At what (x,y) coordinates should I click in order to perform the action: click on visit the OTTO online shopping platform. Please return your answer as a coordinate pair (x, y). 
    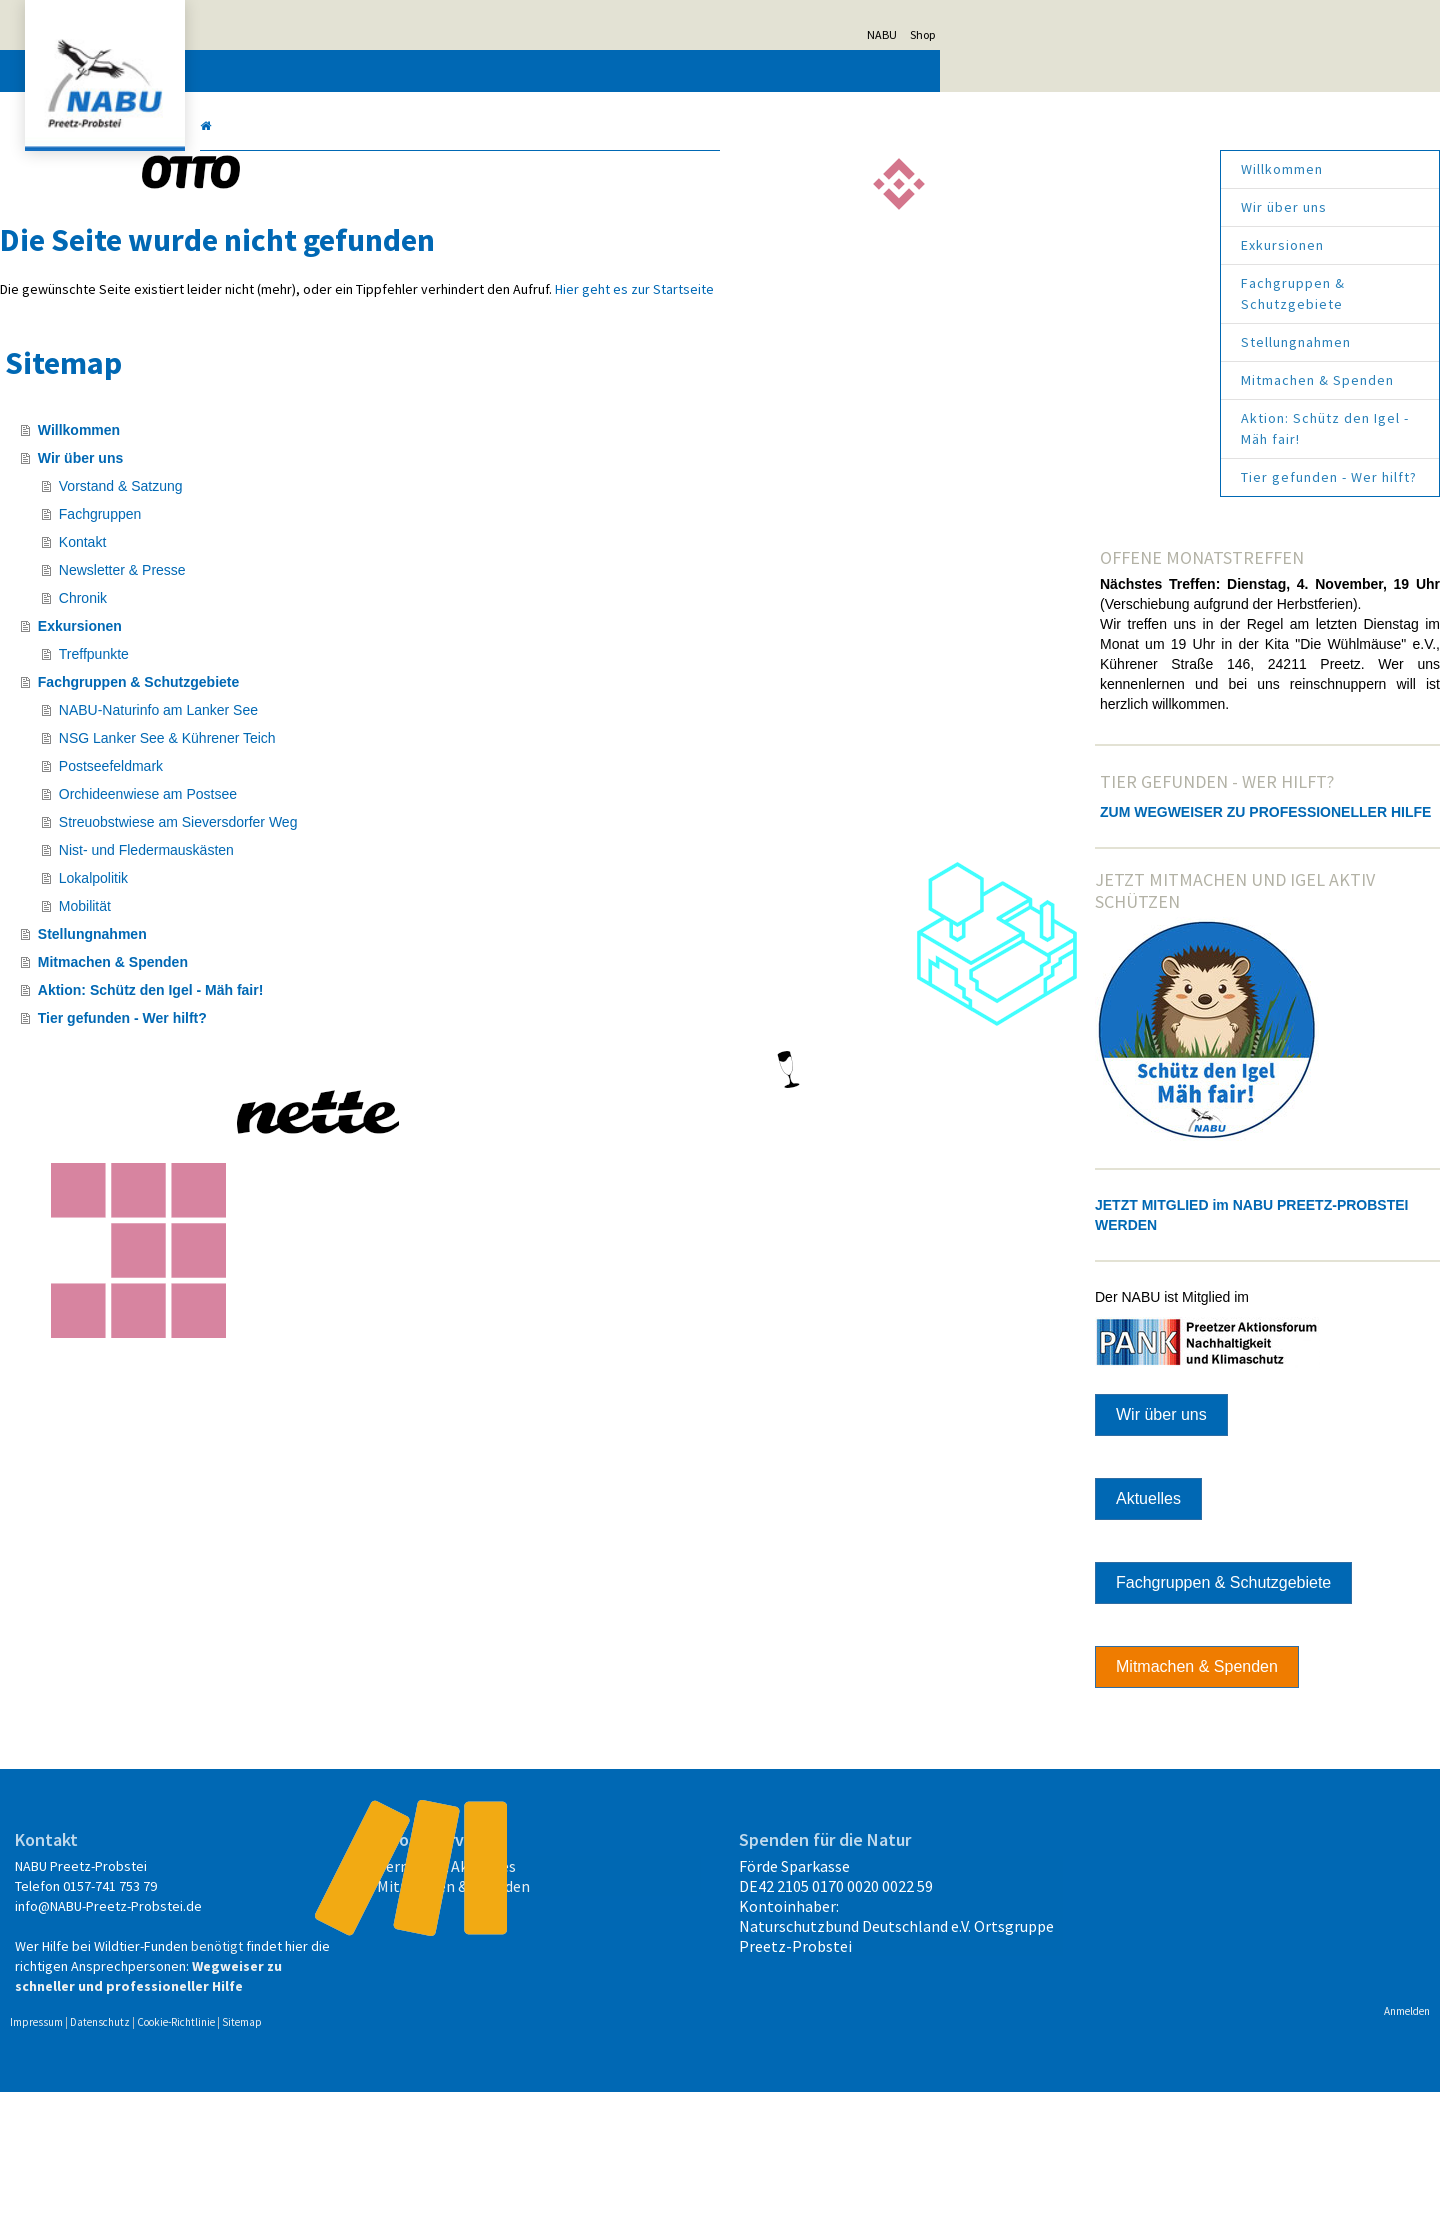
    Looking at the image, I should click on (191, 172).